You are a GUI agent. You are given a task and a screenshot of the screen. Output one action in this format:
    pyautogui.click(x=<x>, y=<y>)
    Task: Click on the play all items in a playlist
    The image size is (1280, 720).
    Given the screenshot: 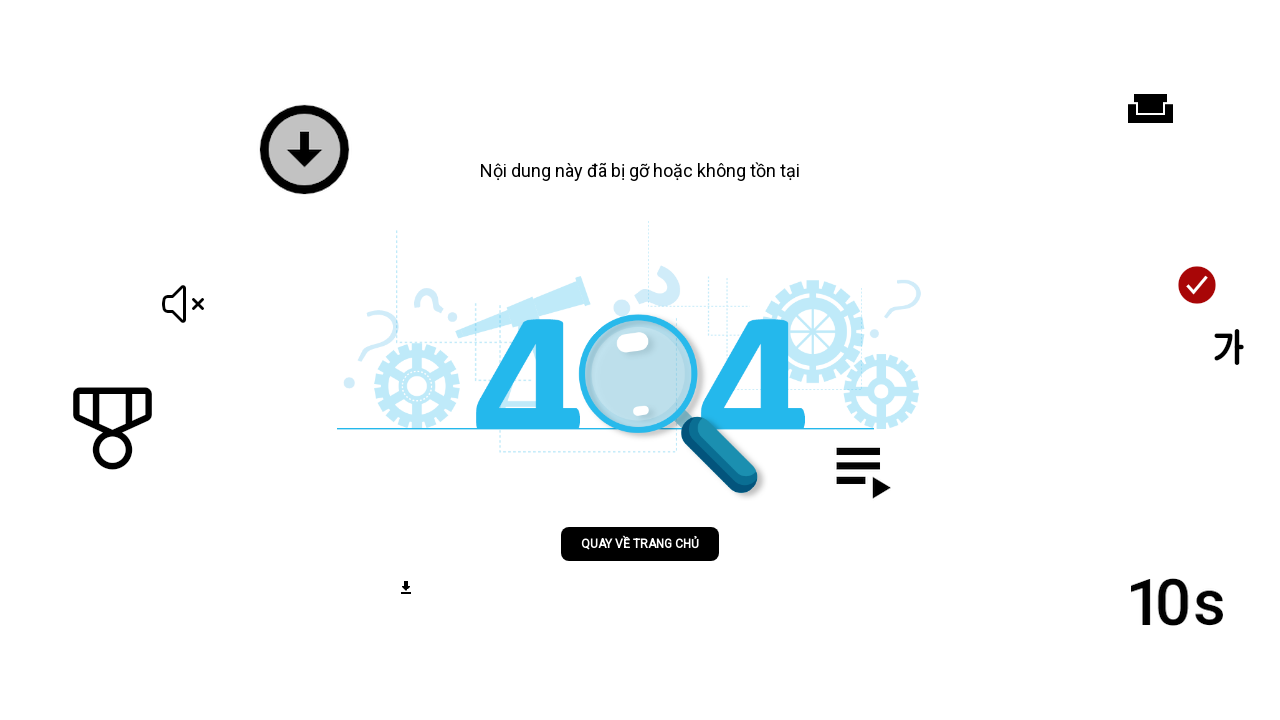 What is the action you would take?
    pyautogui.click(x=865, y=469)
    